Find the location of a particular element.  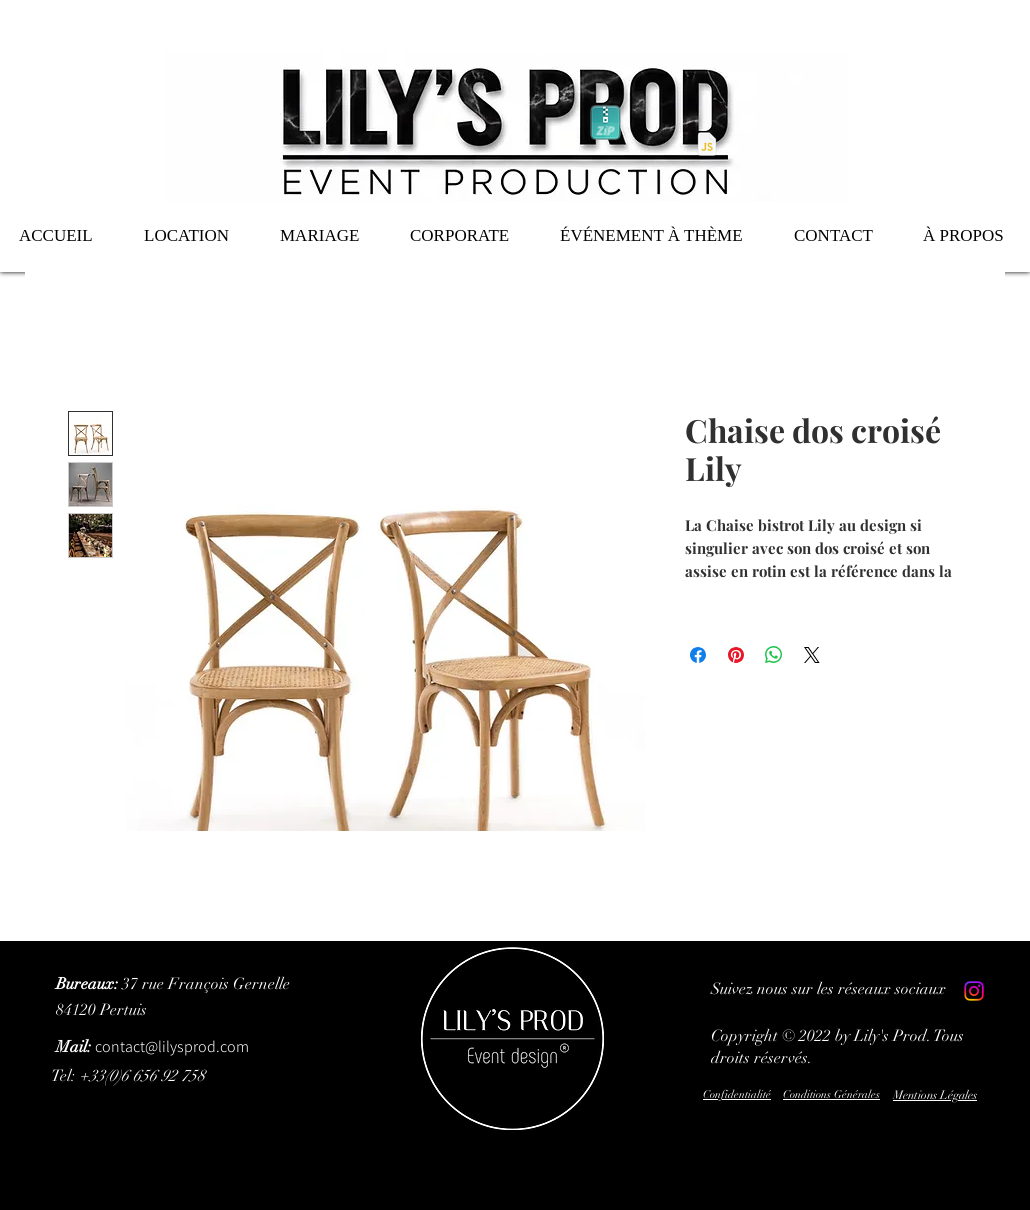

a javascript source file is located at coordinates (707, 144).